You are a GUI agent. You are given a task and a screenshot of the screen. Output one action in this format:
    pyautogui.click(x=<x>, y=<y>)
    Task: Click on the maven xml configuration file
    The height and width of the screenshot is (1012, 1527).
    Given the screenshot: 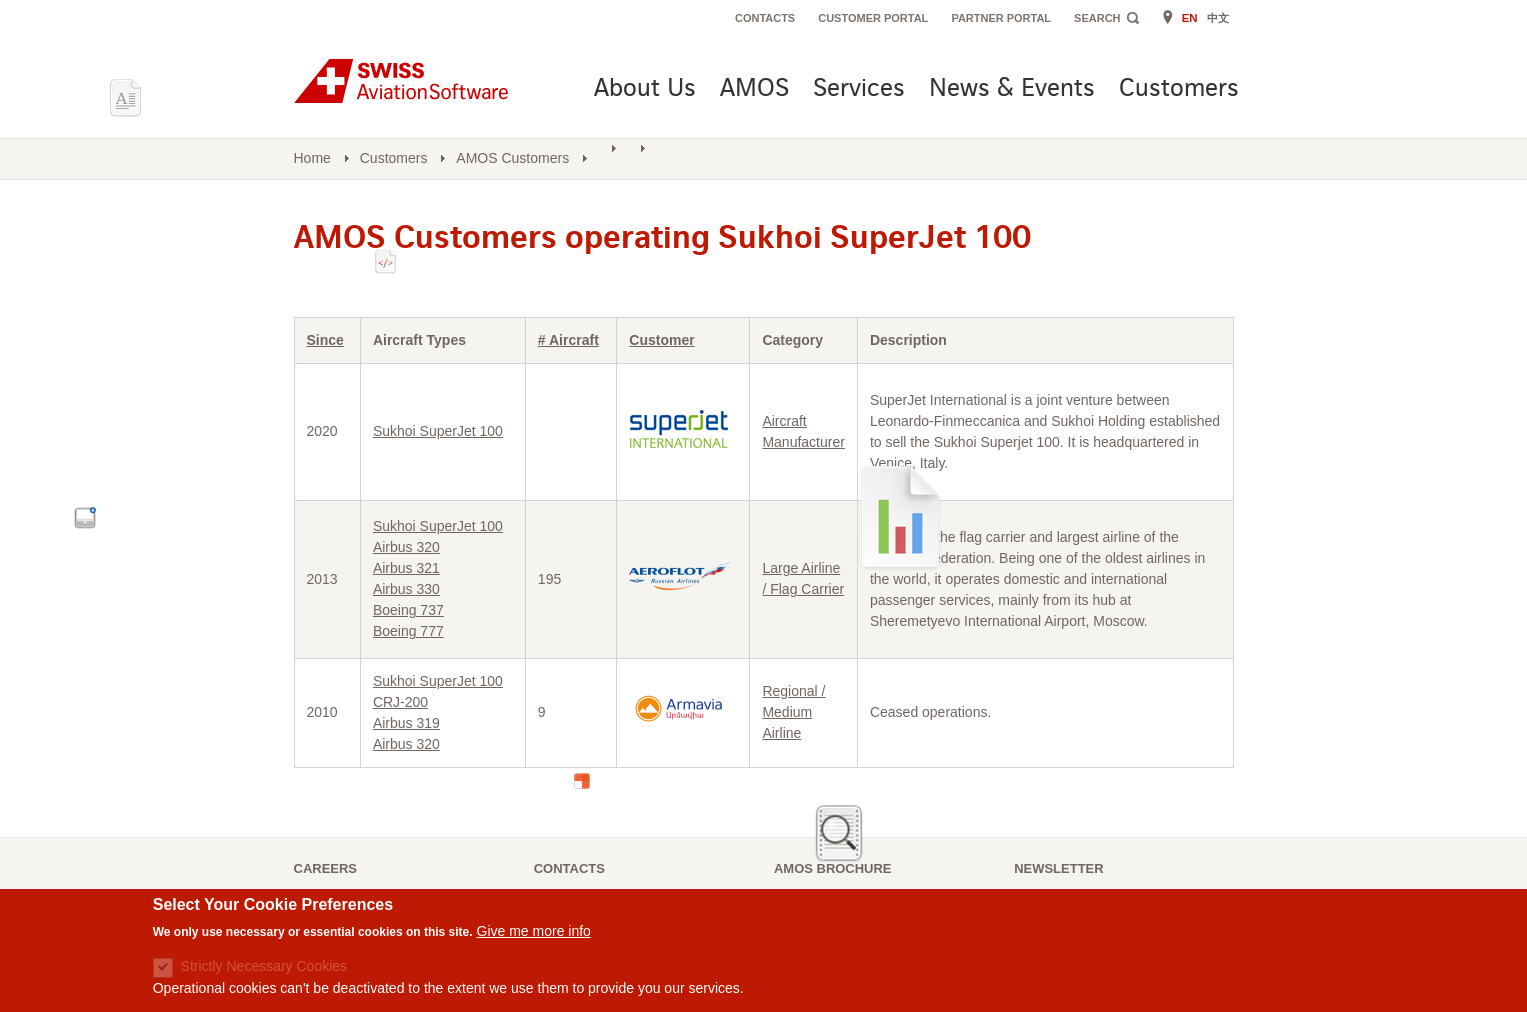 What is the action you would take?
    pyautogui.click(x=385, y=261)
    